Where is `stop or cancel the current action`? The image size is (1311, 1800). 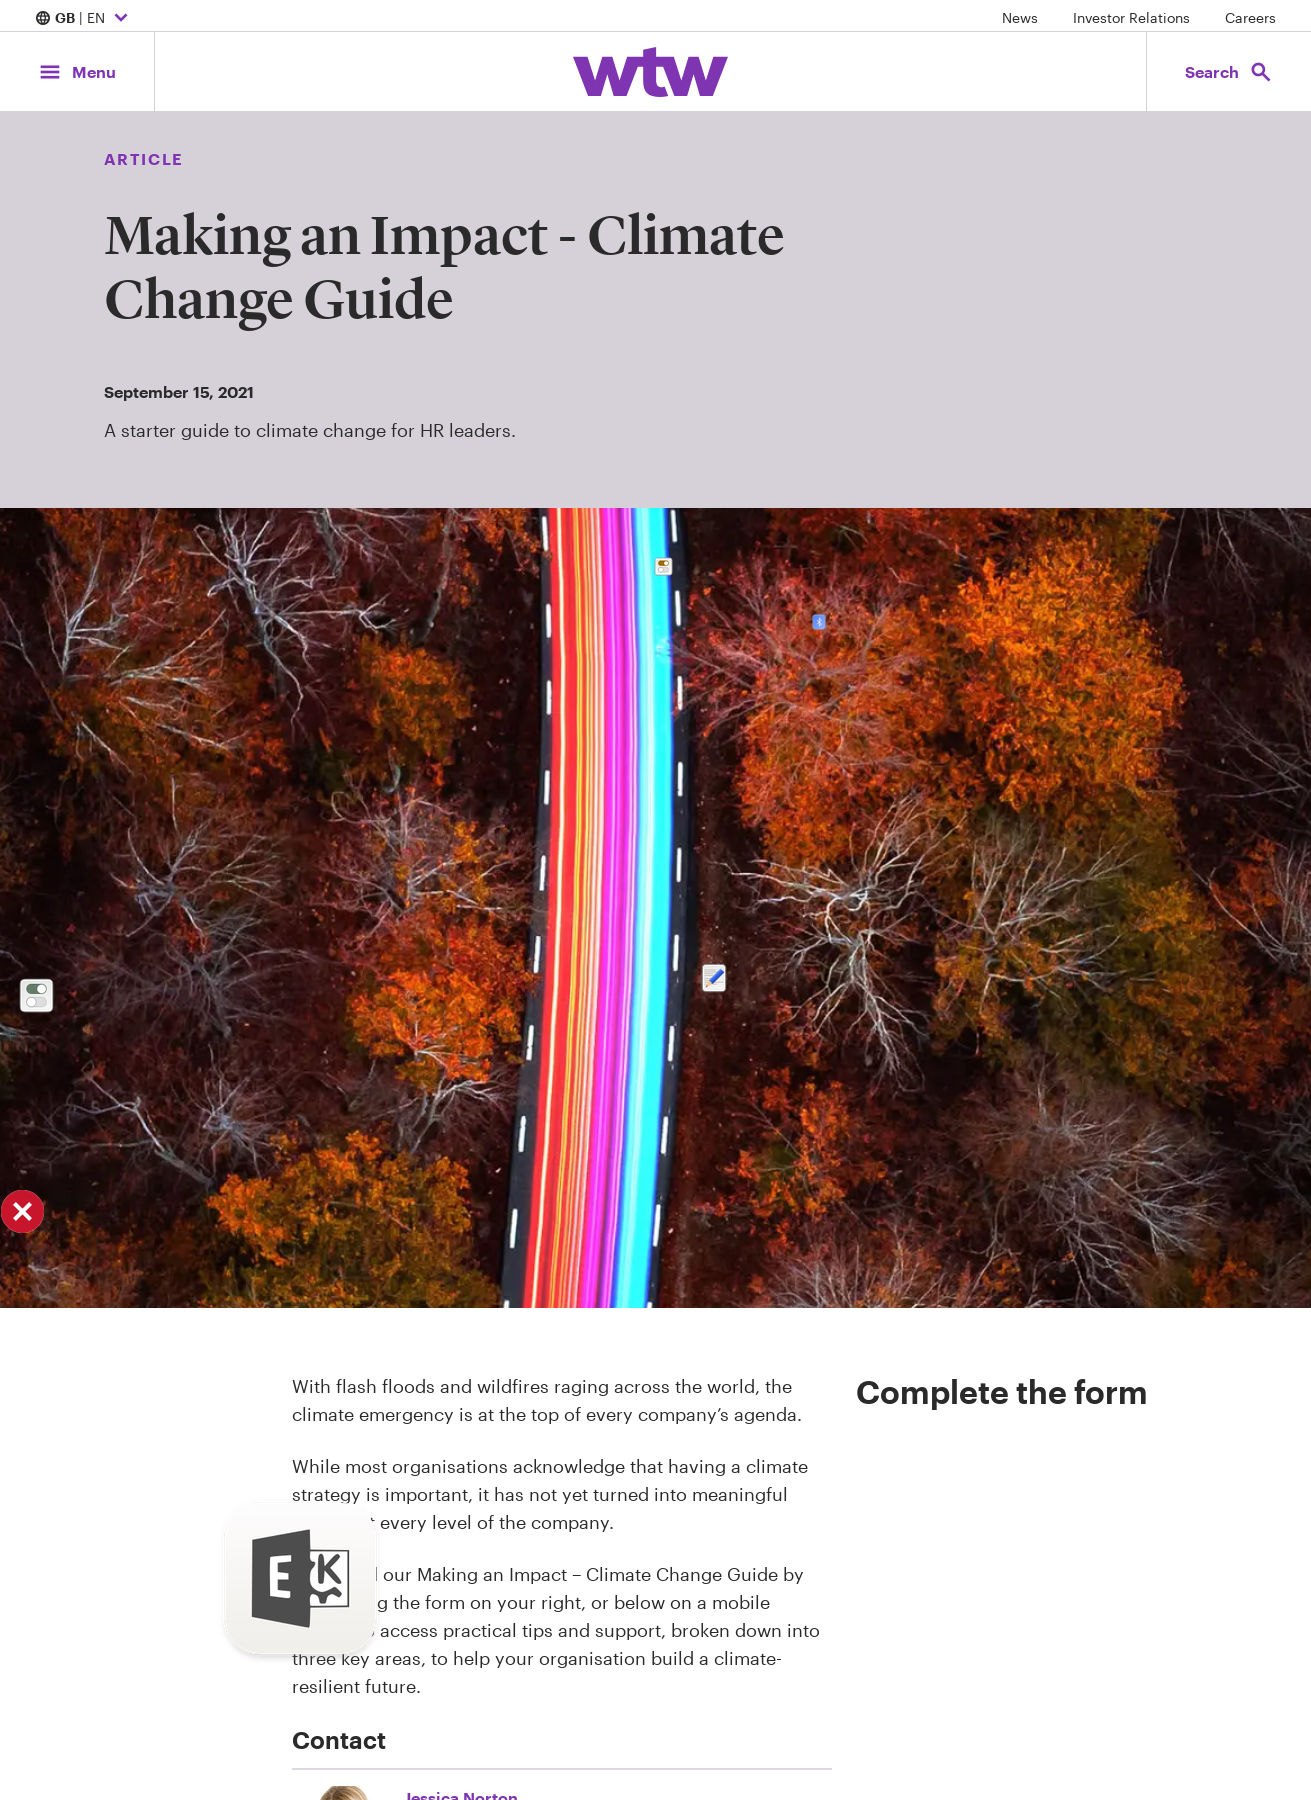
stop or cancel the current action is located at coordinates (22, 1211).